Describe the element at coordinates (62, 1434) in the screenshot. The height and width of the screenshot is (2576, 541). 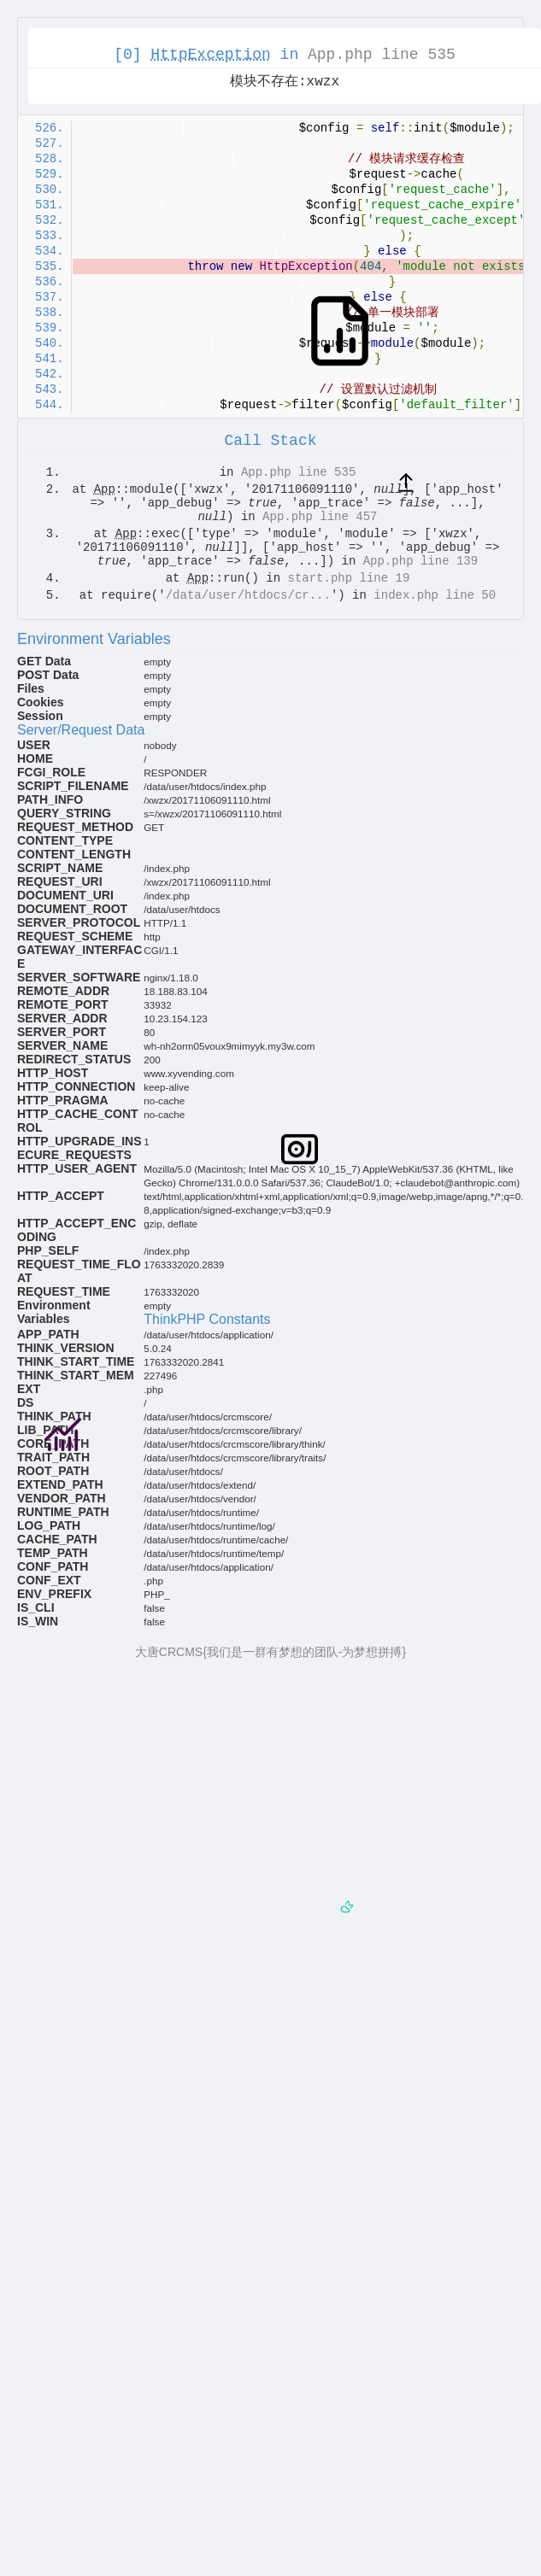
I see `view analytics and performance trends` at that location.